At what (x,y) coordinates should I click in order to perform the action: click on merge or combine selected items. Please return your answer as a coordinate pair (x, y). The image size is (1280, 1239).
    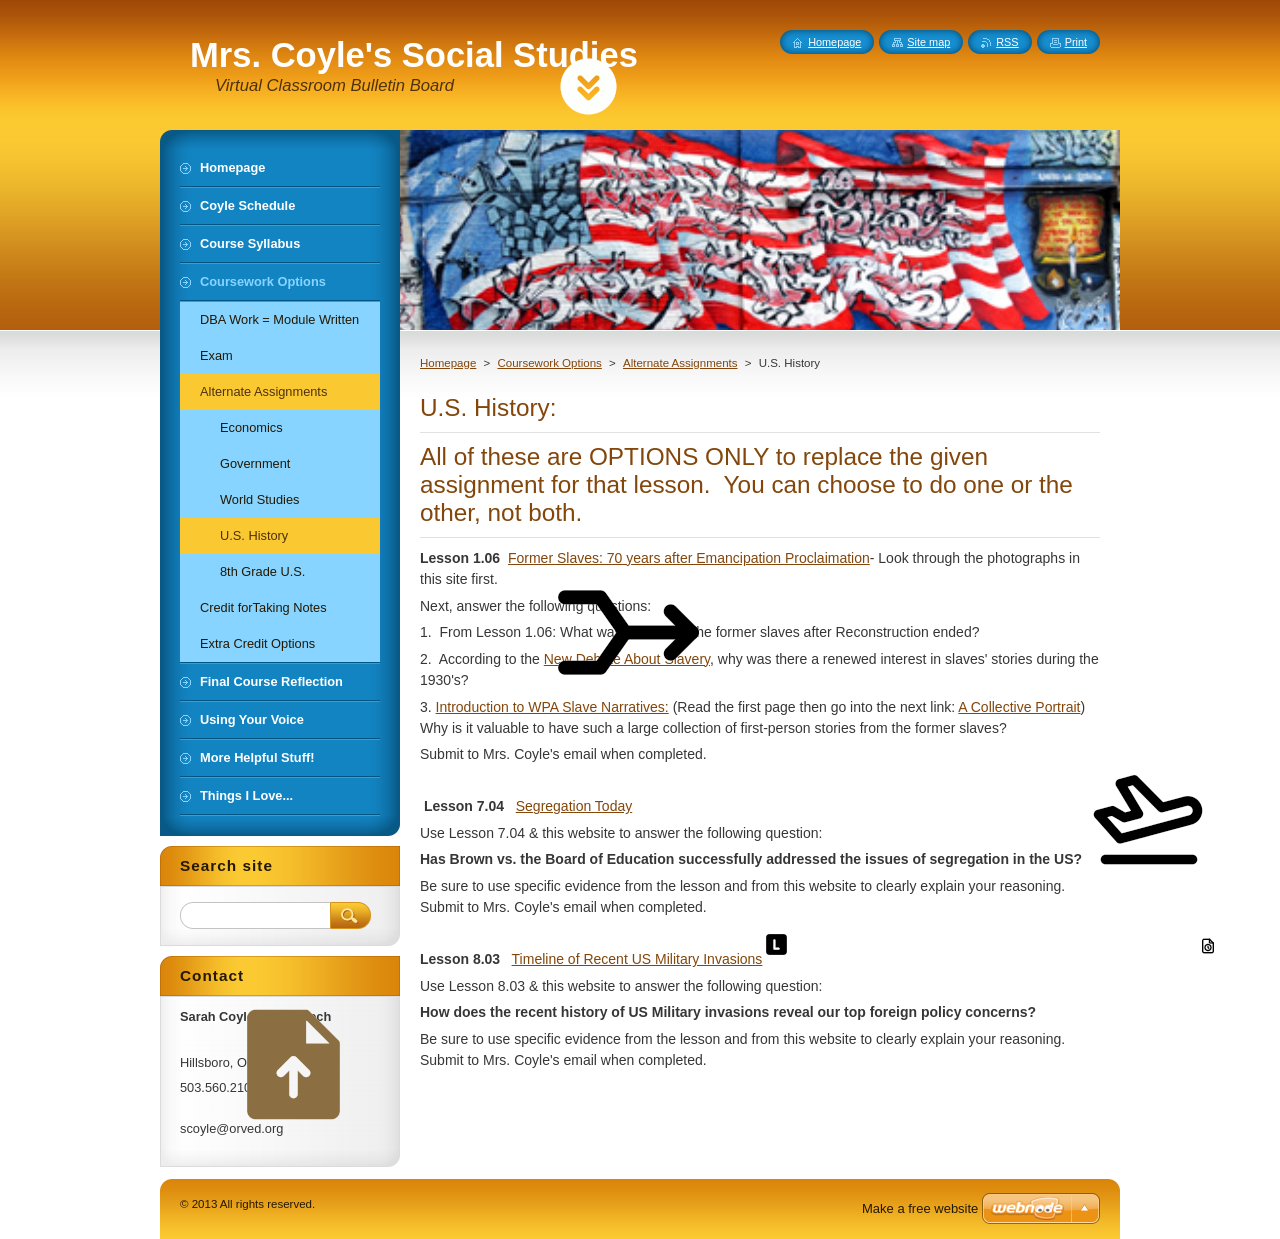
    Looking at the image, I should click on (628, 632).